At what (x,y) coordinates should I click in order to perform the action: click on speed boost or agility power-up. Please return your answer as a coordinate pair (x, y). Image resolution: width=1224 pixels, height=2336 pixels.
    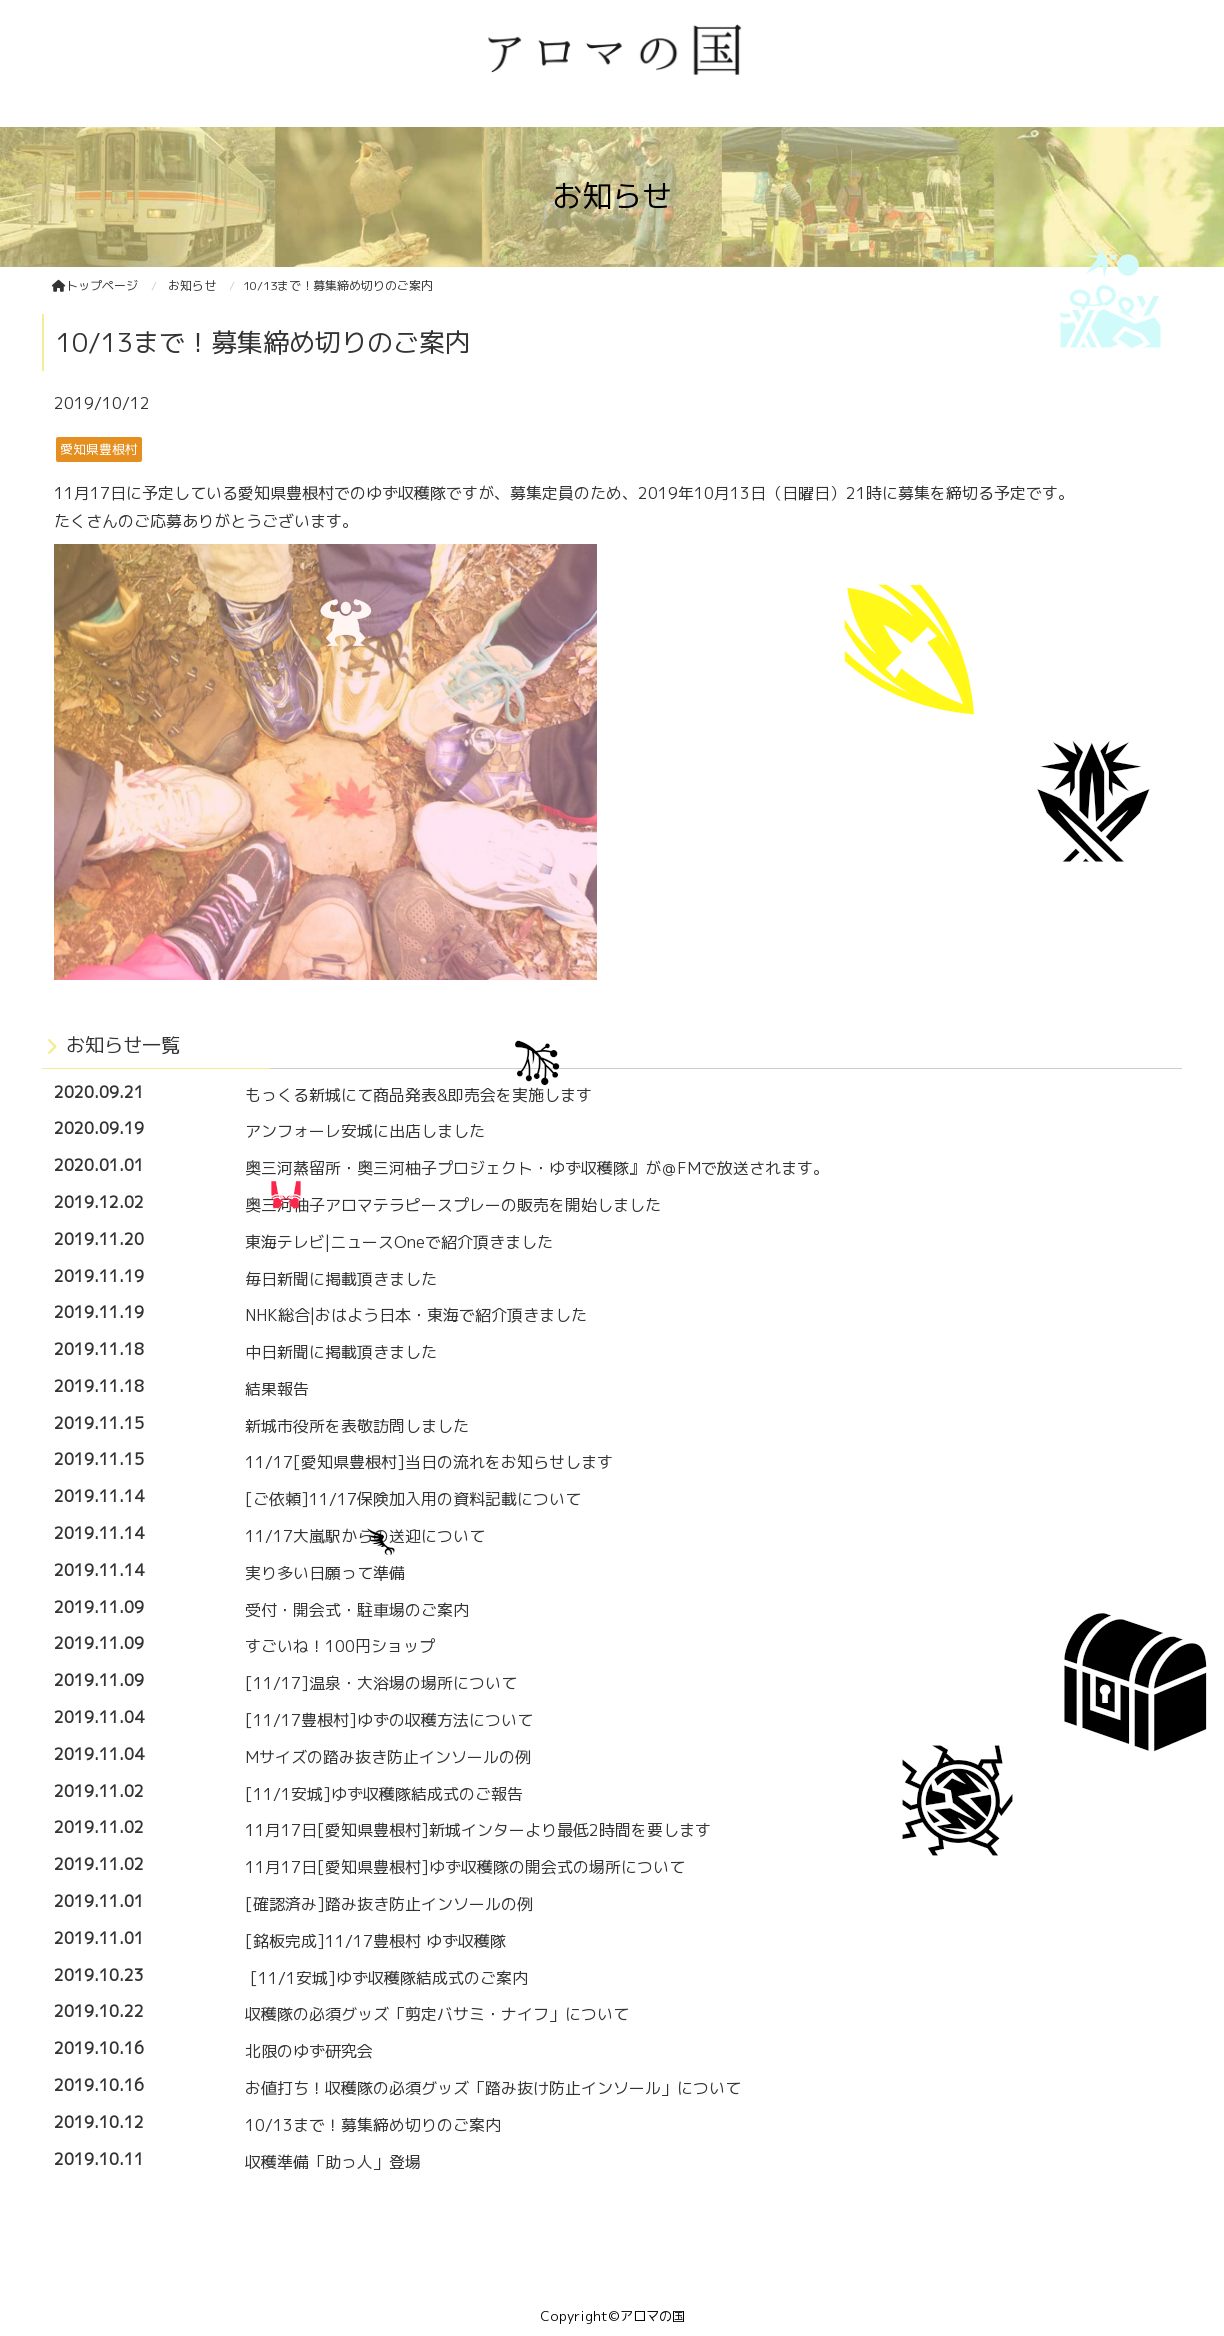
    Looking at the image, I should click on (381, 1542).